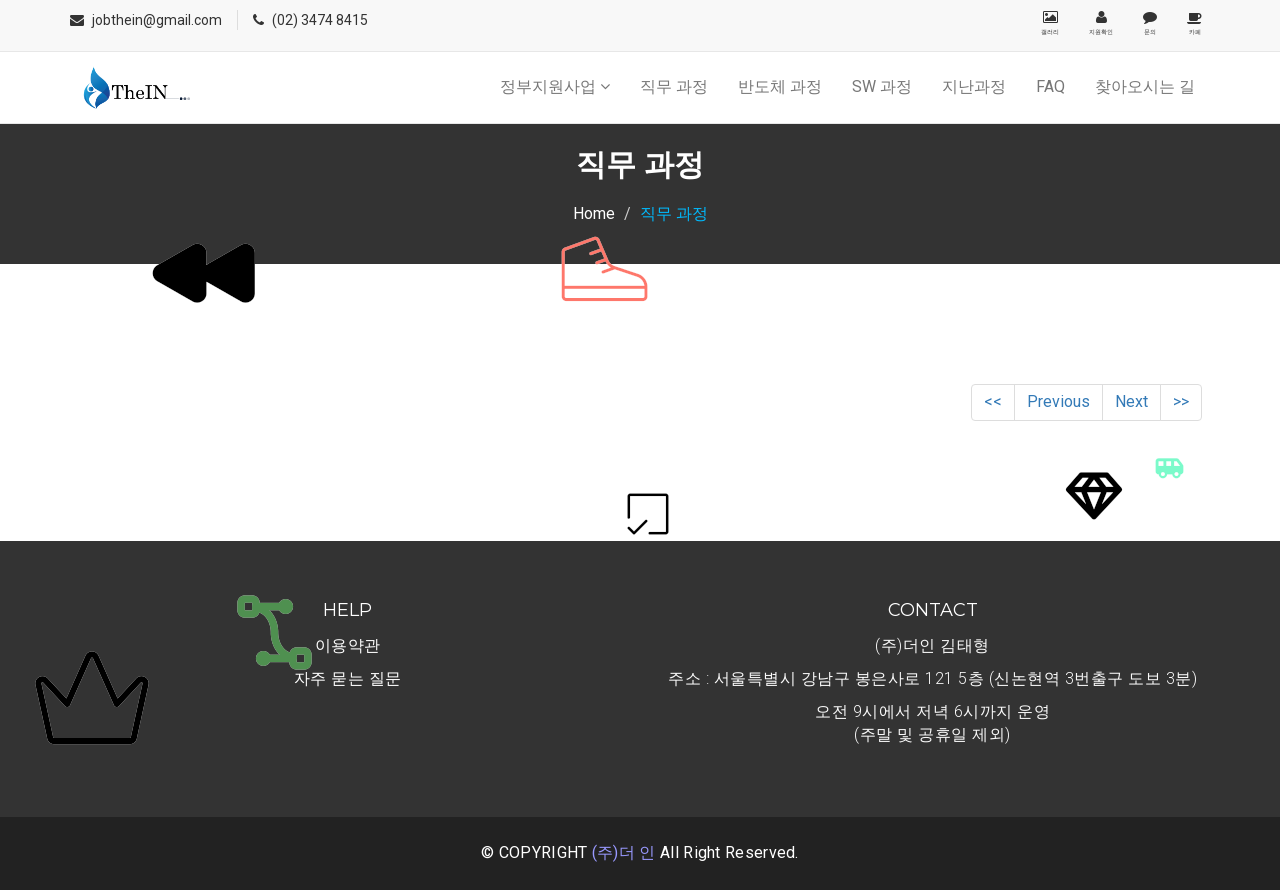 The image size is (1280, 890). Describe the element at coordinates (92, 704) in the screenshot. I see `indicates premium or VIP status` at that location.